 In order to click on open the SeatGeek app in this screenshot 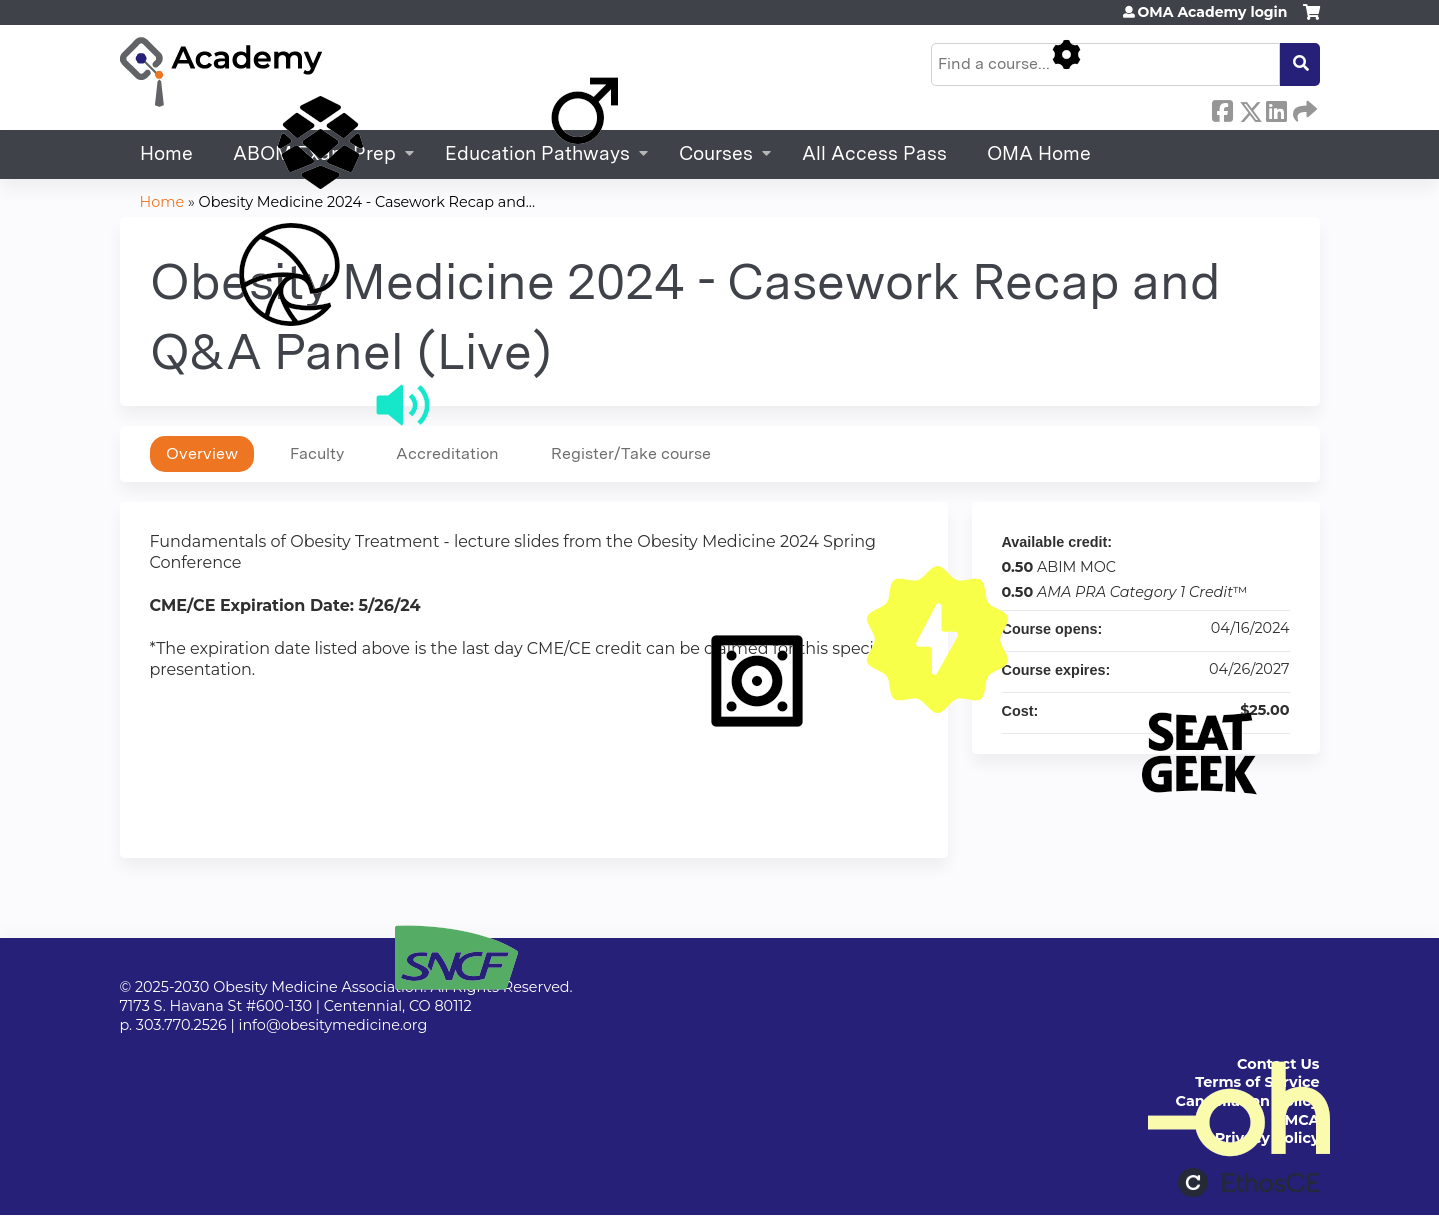, I will do `click(1199, 753)`.